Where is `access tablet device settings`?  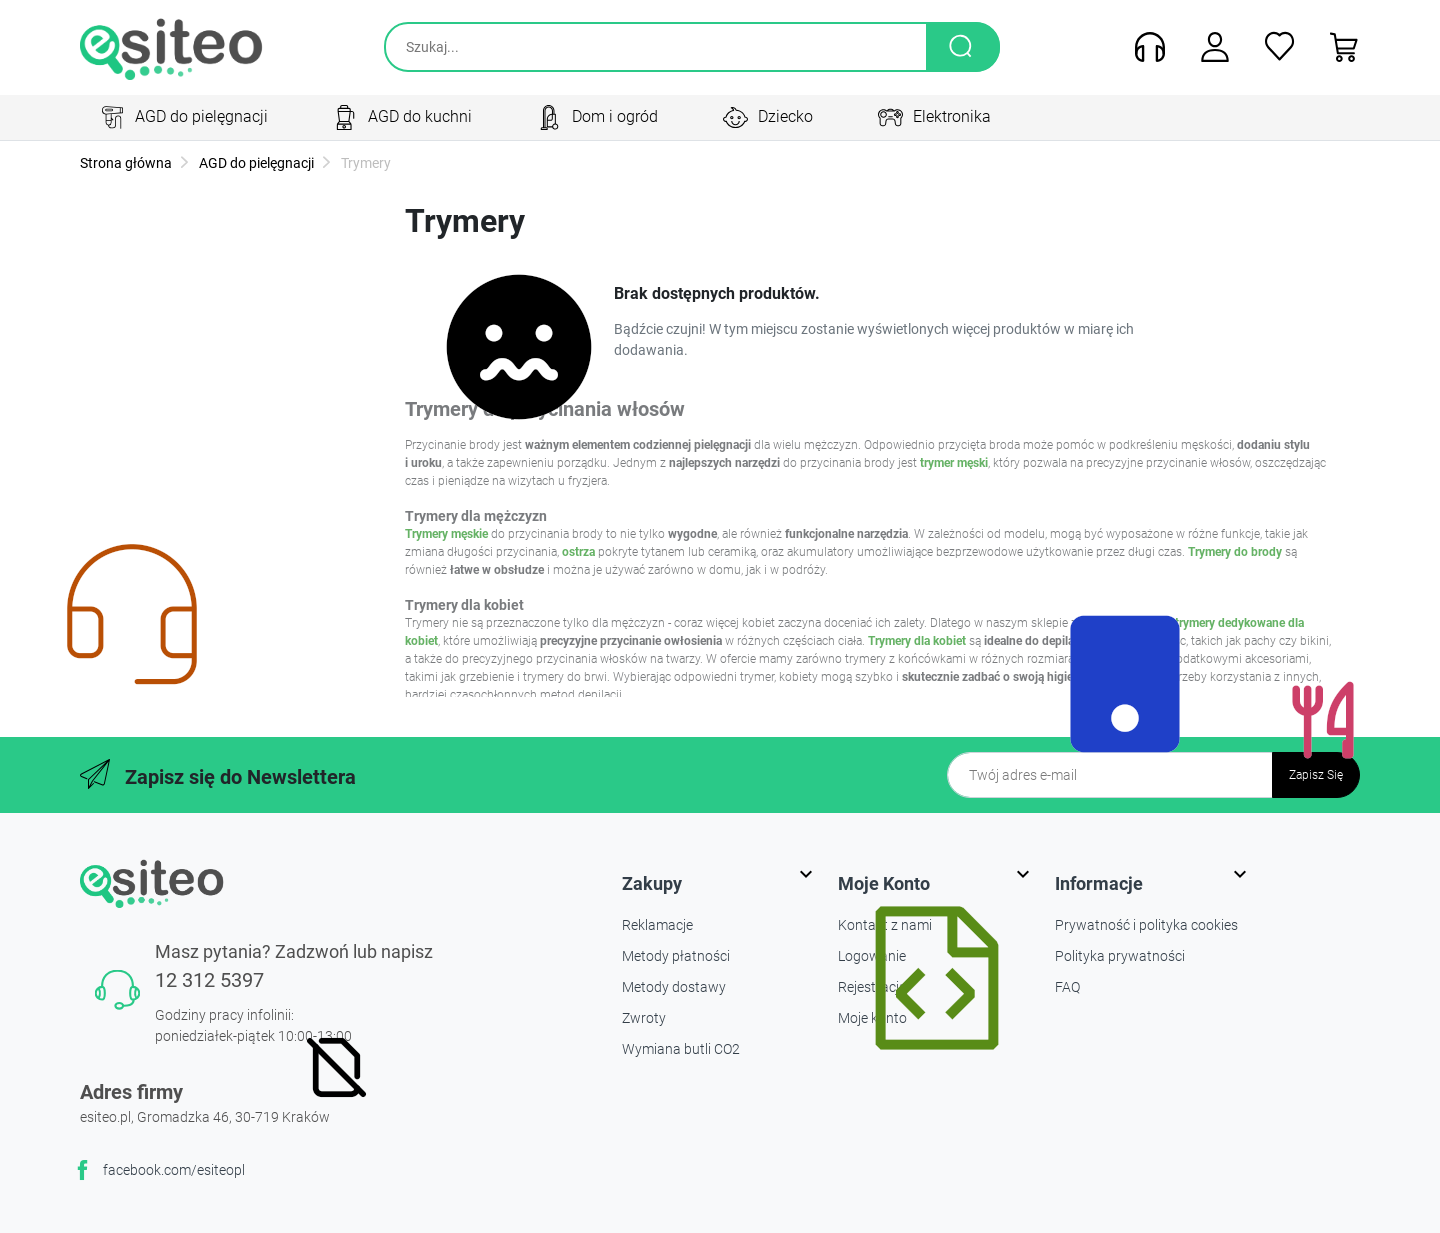
access tablet device settings is located at coordinates (1125, 684).